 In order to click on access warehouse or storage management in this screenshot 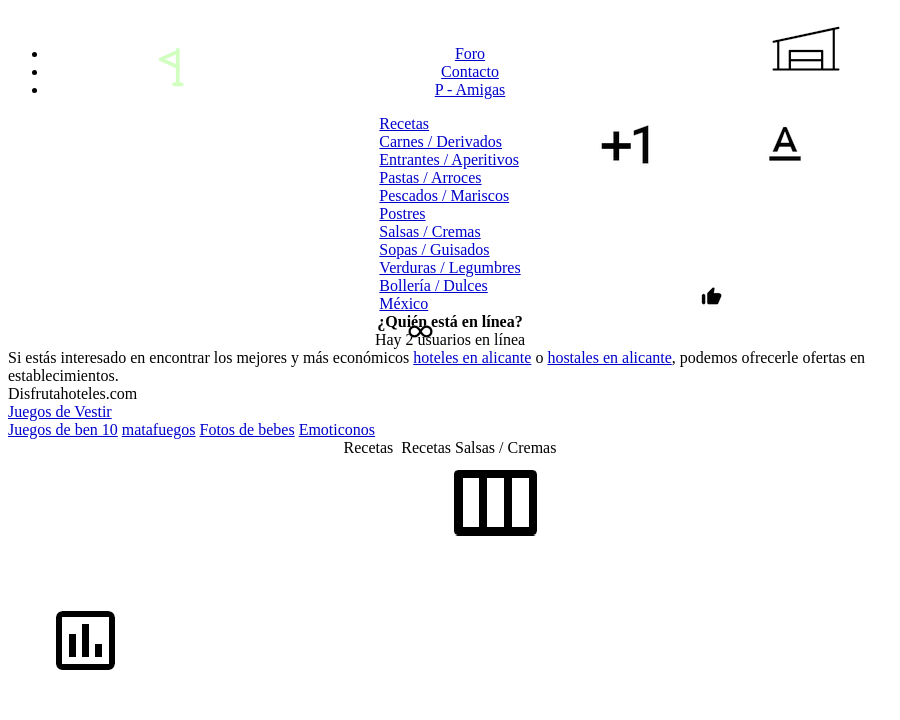, I will do `click(806, 51)`.